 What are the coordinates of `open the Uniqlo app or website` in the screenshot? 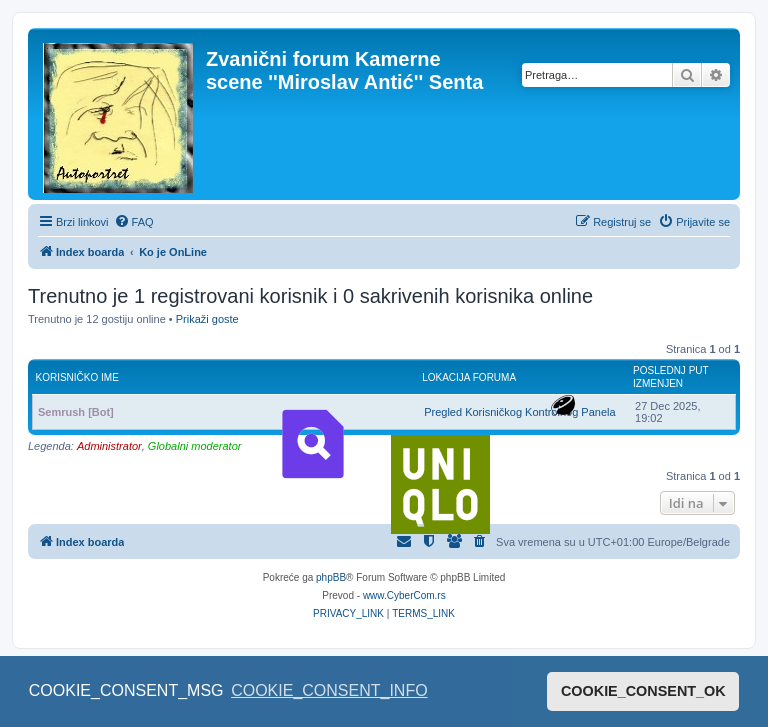 It's located at (440, 484).